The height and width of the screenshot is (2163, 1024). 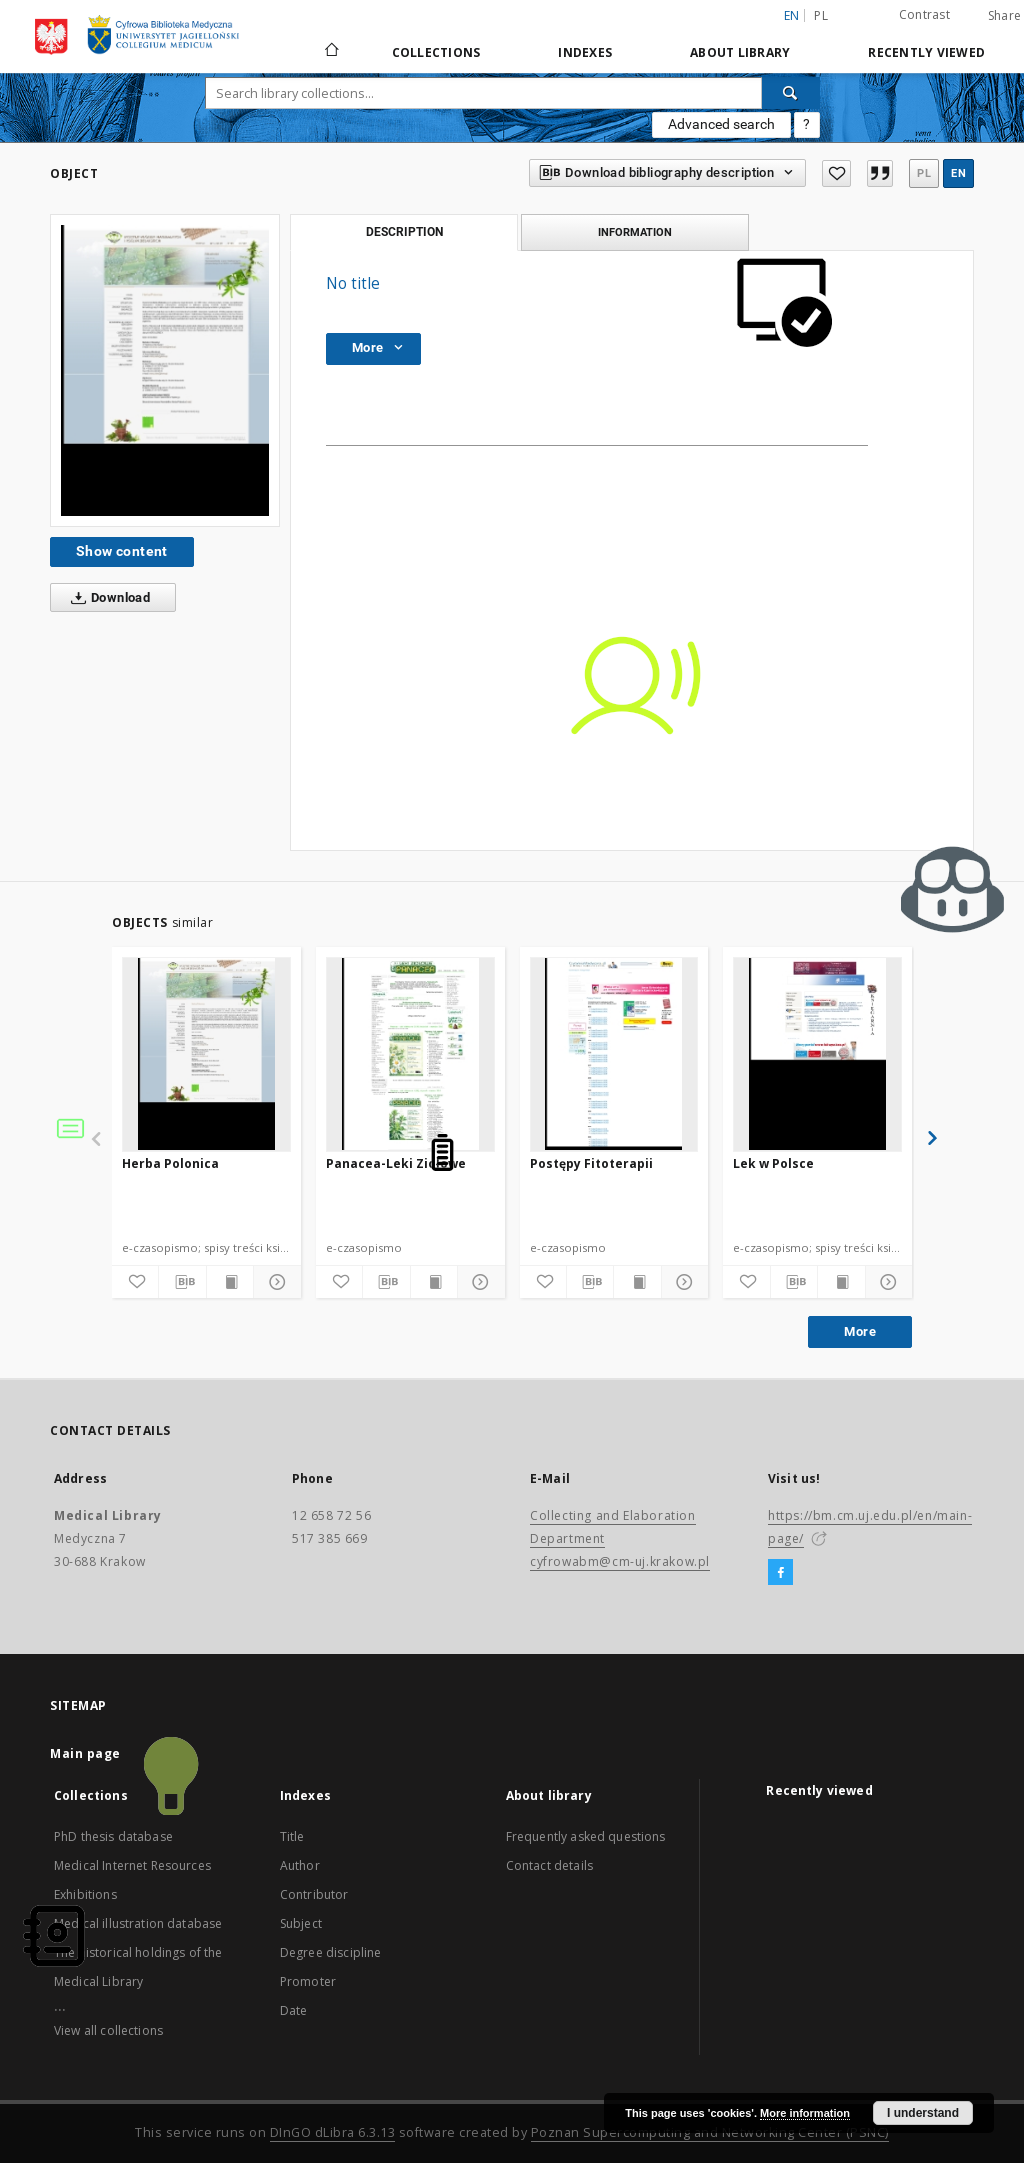 I want to click on user audio or voice settings, so click(x=633, y=685).